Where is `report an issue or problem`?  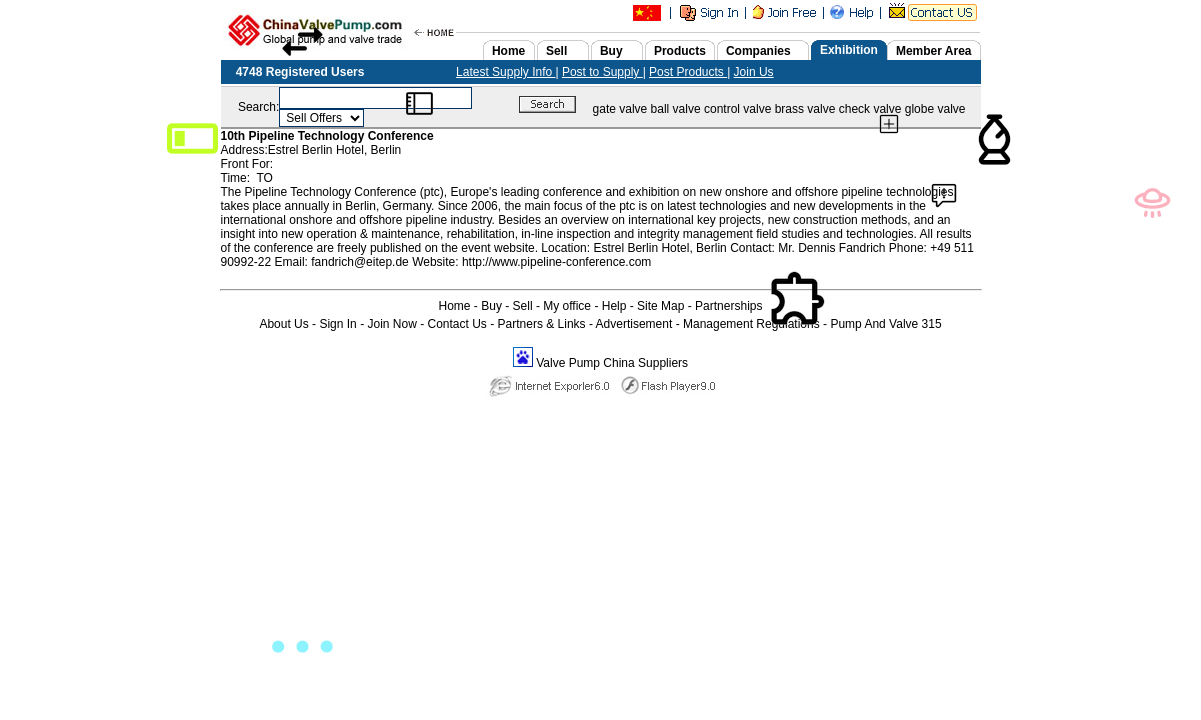 report an issue or problem is located at coordinates (944, 195).